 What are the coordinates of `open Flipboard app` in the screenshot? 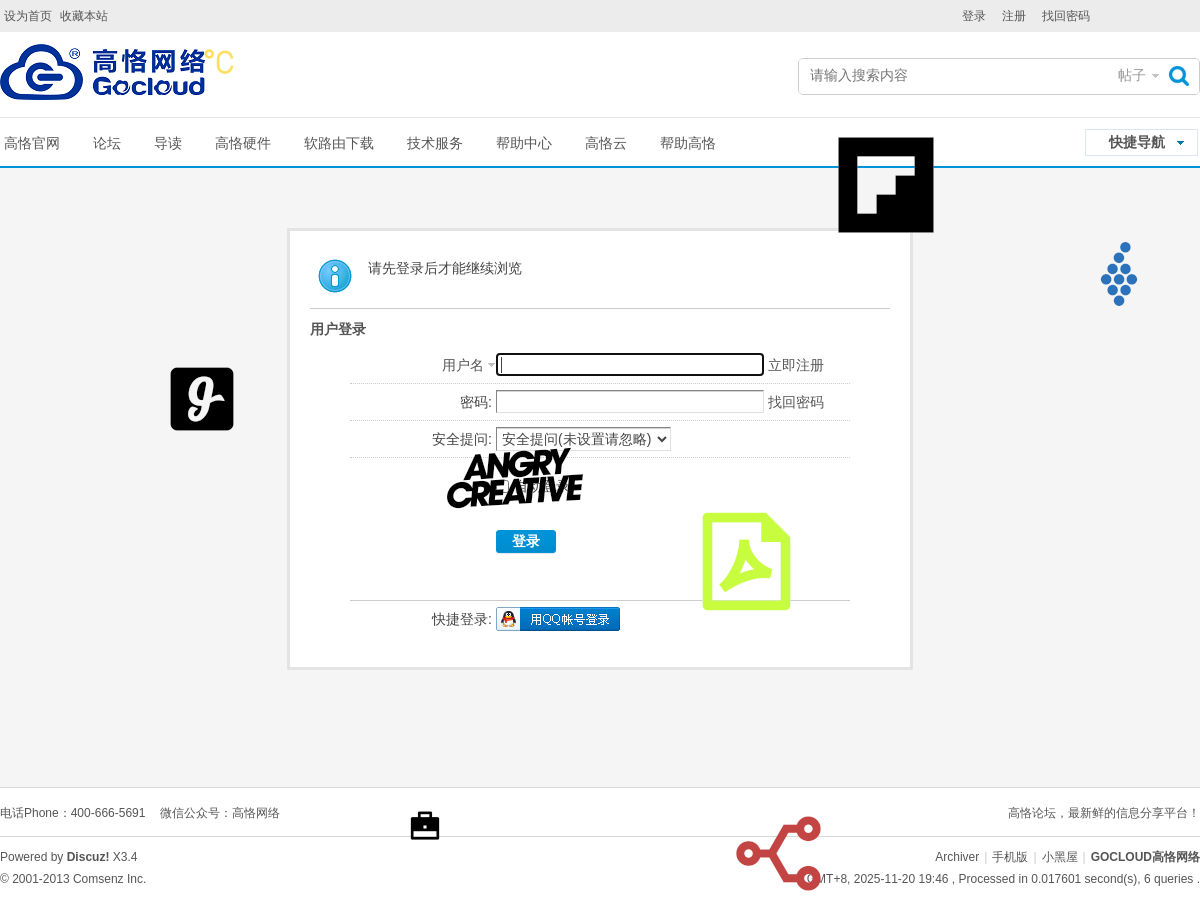 It's located at (886, 185).